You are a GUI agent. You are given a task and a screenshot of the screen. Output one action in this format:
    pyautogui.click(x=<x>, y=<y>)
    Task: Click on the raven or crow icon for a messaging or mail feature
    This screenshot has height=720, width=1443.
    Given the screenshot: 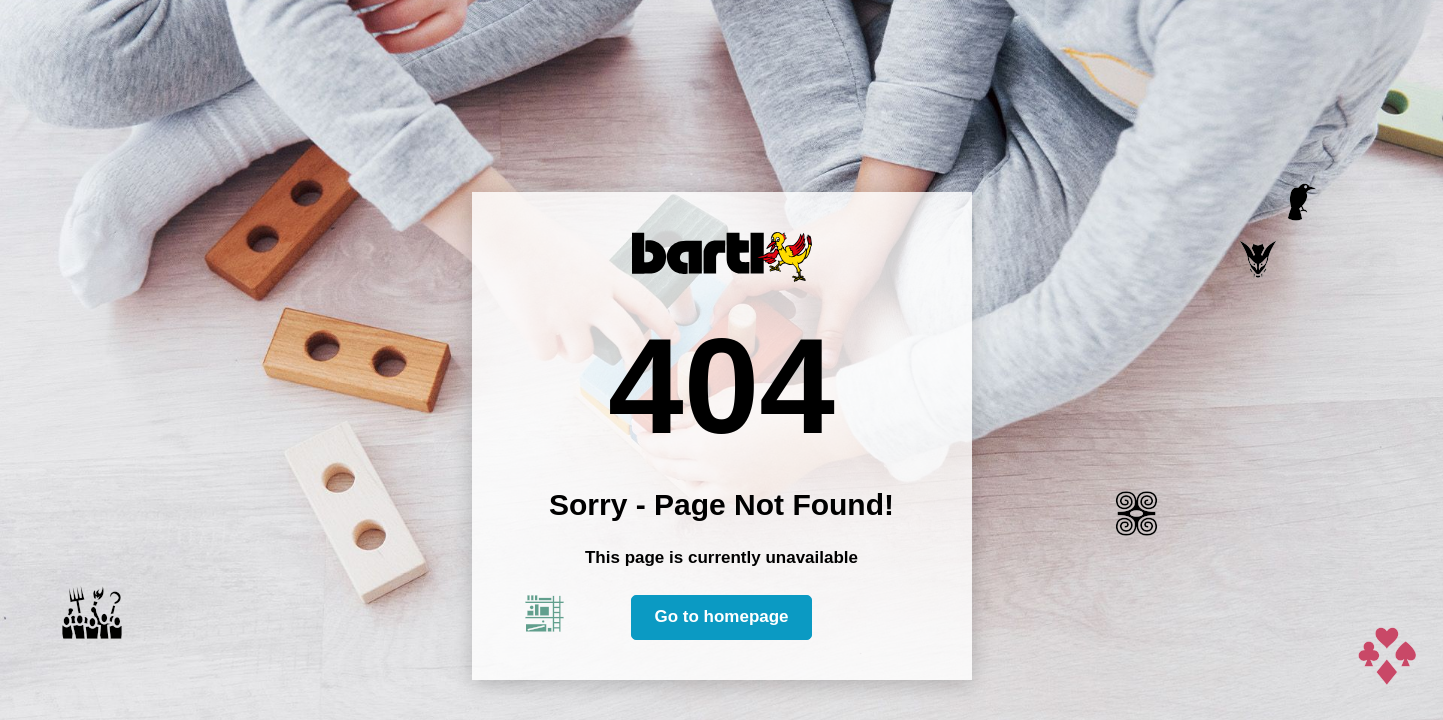 What is the action you would take?
    pyautogui.click(x=1298, y=202)
    